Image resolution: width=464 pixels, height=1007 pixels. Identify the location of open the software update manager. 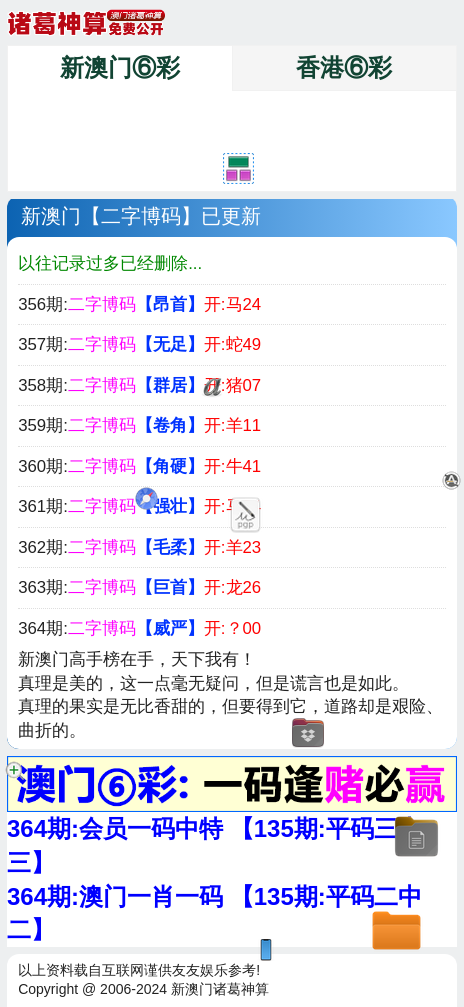
(451, 480).